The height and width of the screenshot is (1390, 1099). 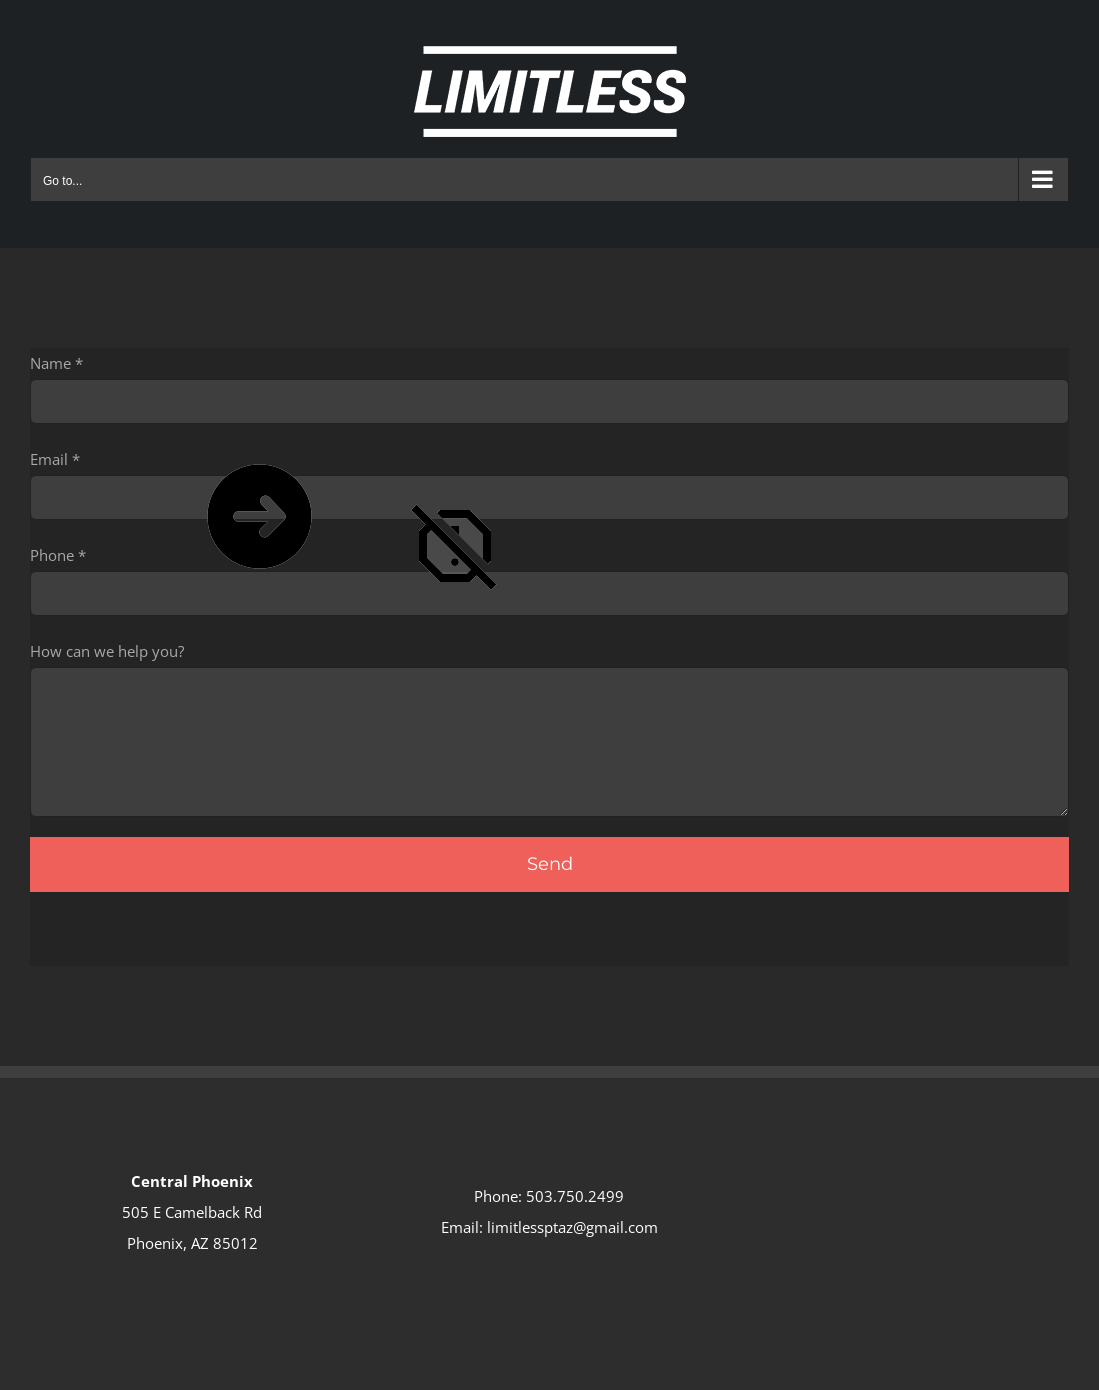 I want to click on proceed to the next step, so click(x=259, y=516).